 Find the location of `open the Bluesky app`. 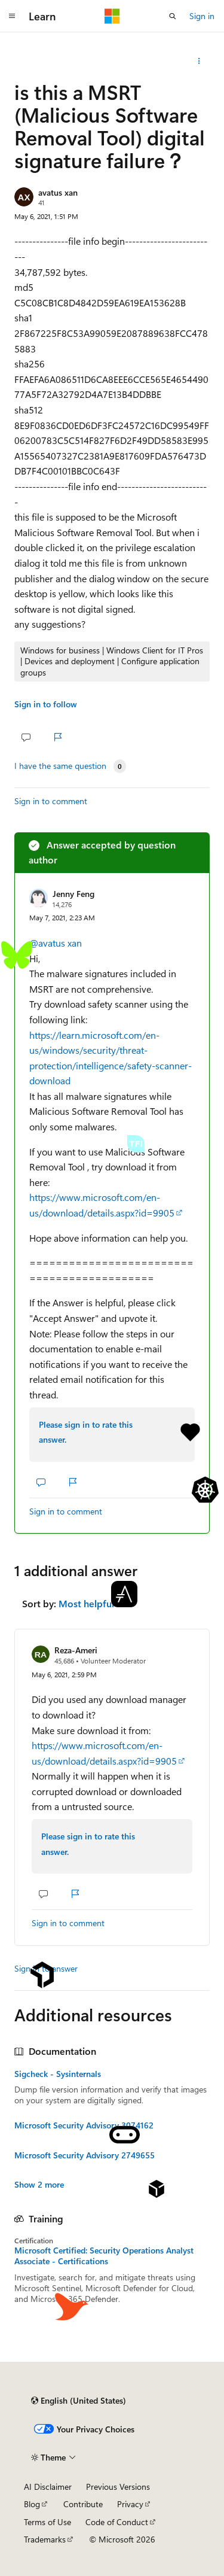

open the Bluesky app is located at coordinates (17, 955).